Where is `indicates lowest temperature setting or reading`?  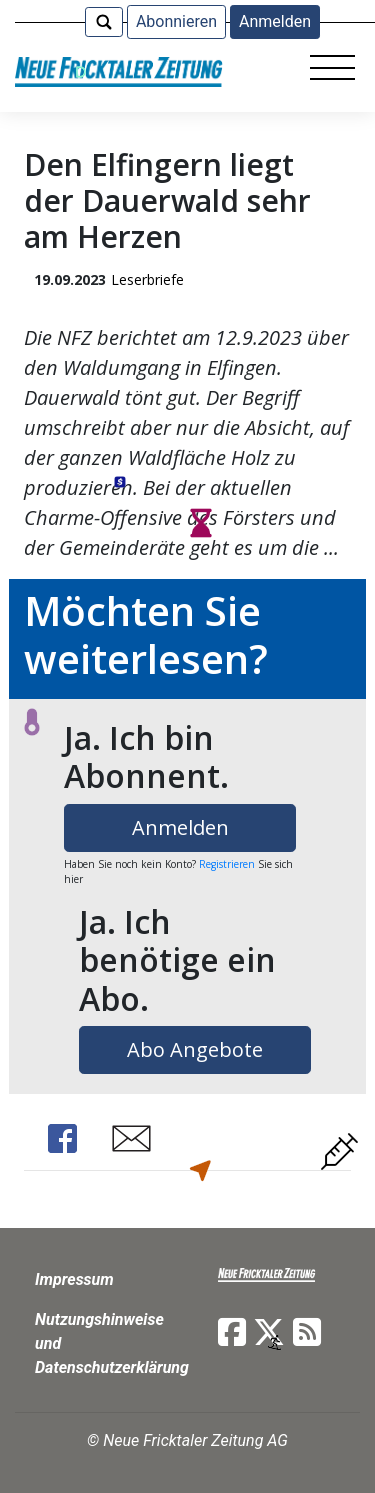 indicates lowest temperature setting or reading is located at coordinates (32, 722).